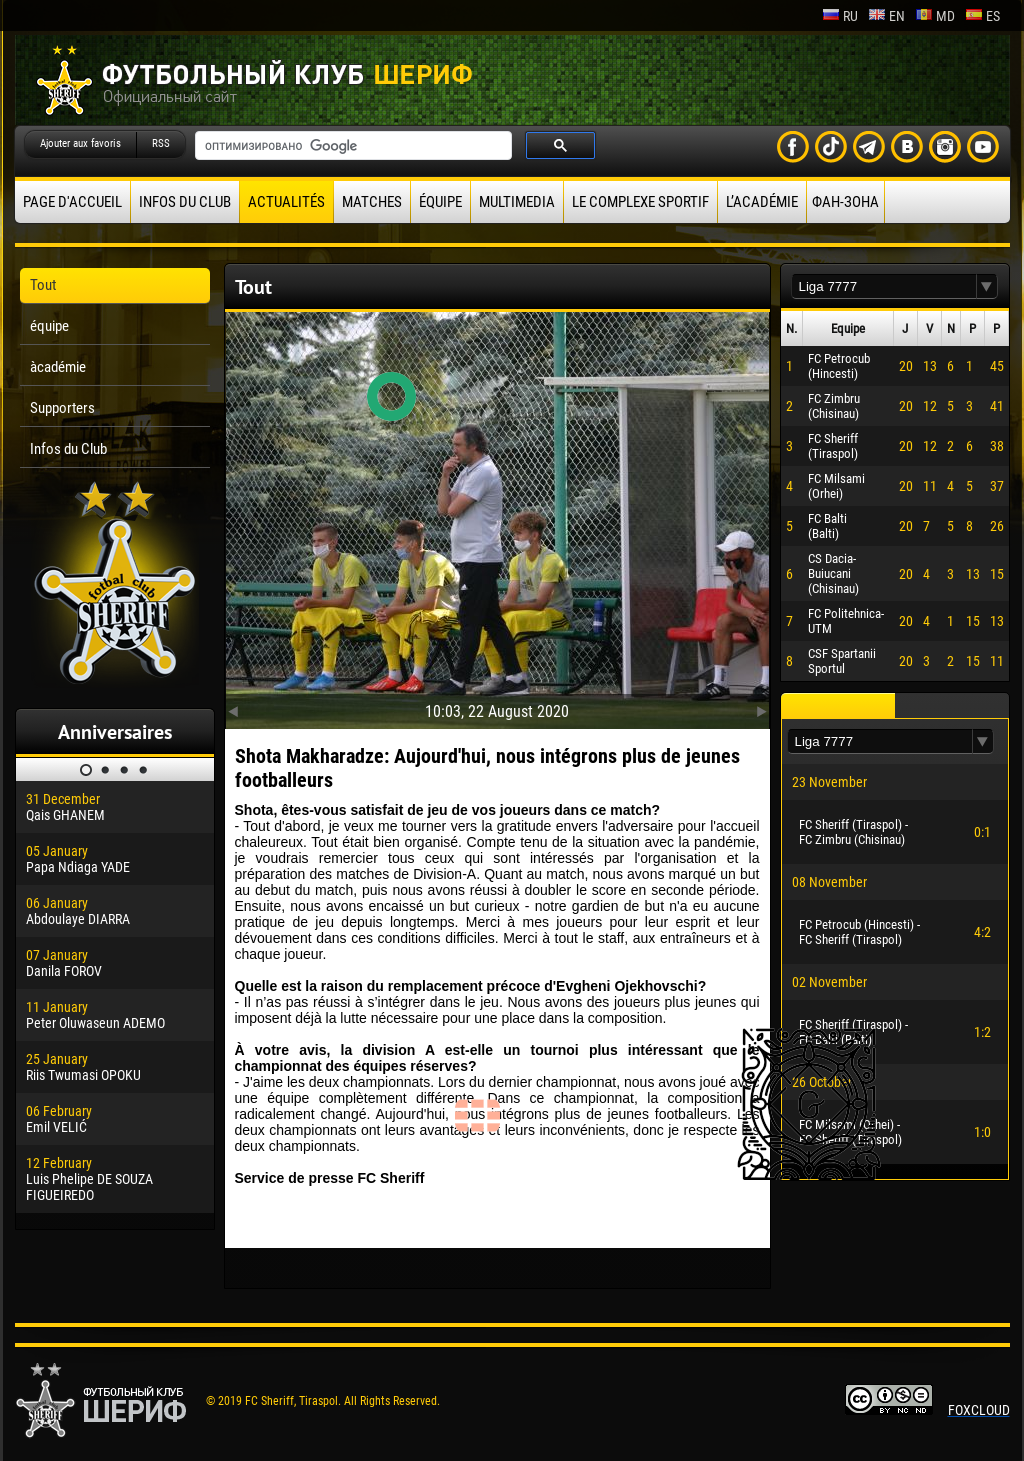 This screenshot has height=1461, width=1024. I want to click on listmonk email newsletter and mailing list manager logo, so click(391, 396).